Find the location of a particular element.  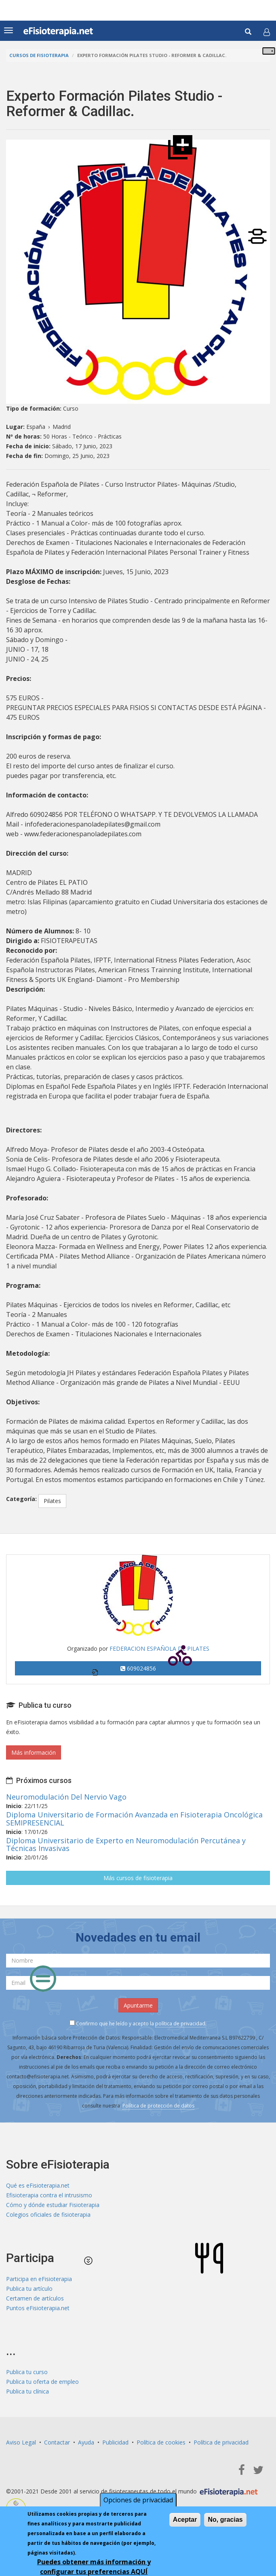

select bicycle as transportation mode is located at coordinates (180, 1655).